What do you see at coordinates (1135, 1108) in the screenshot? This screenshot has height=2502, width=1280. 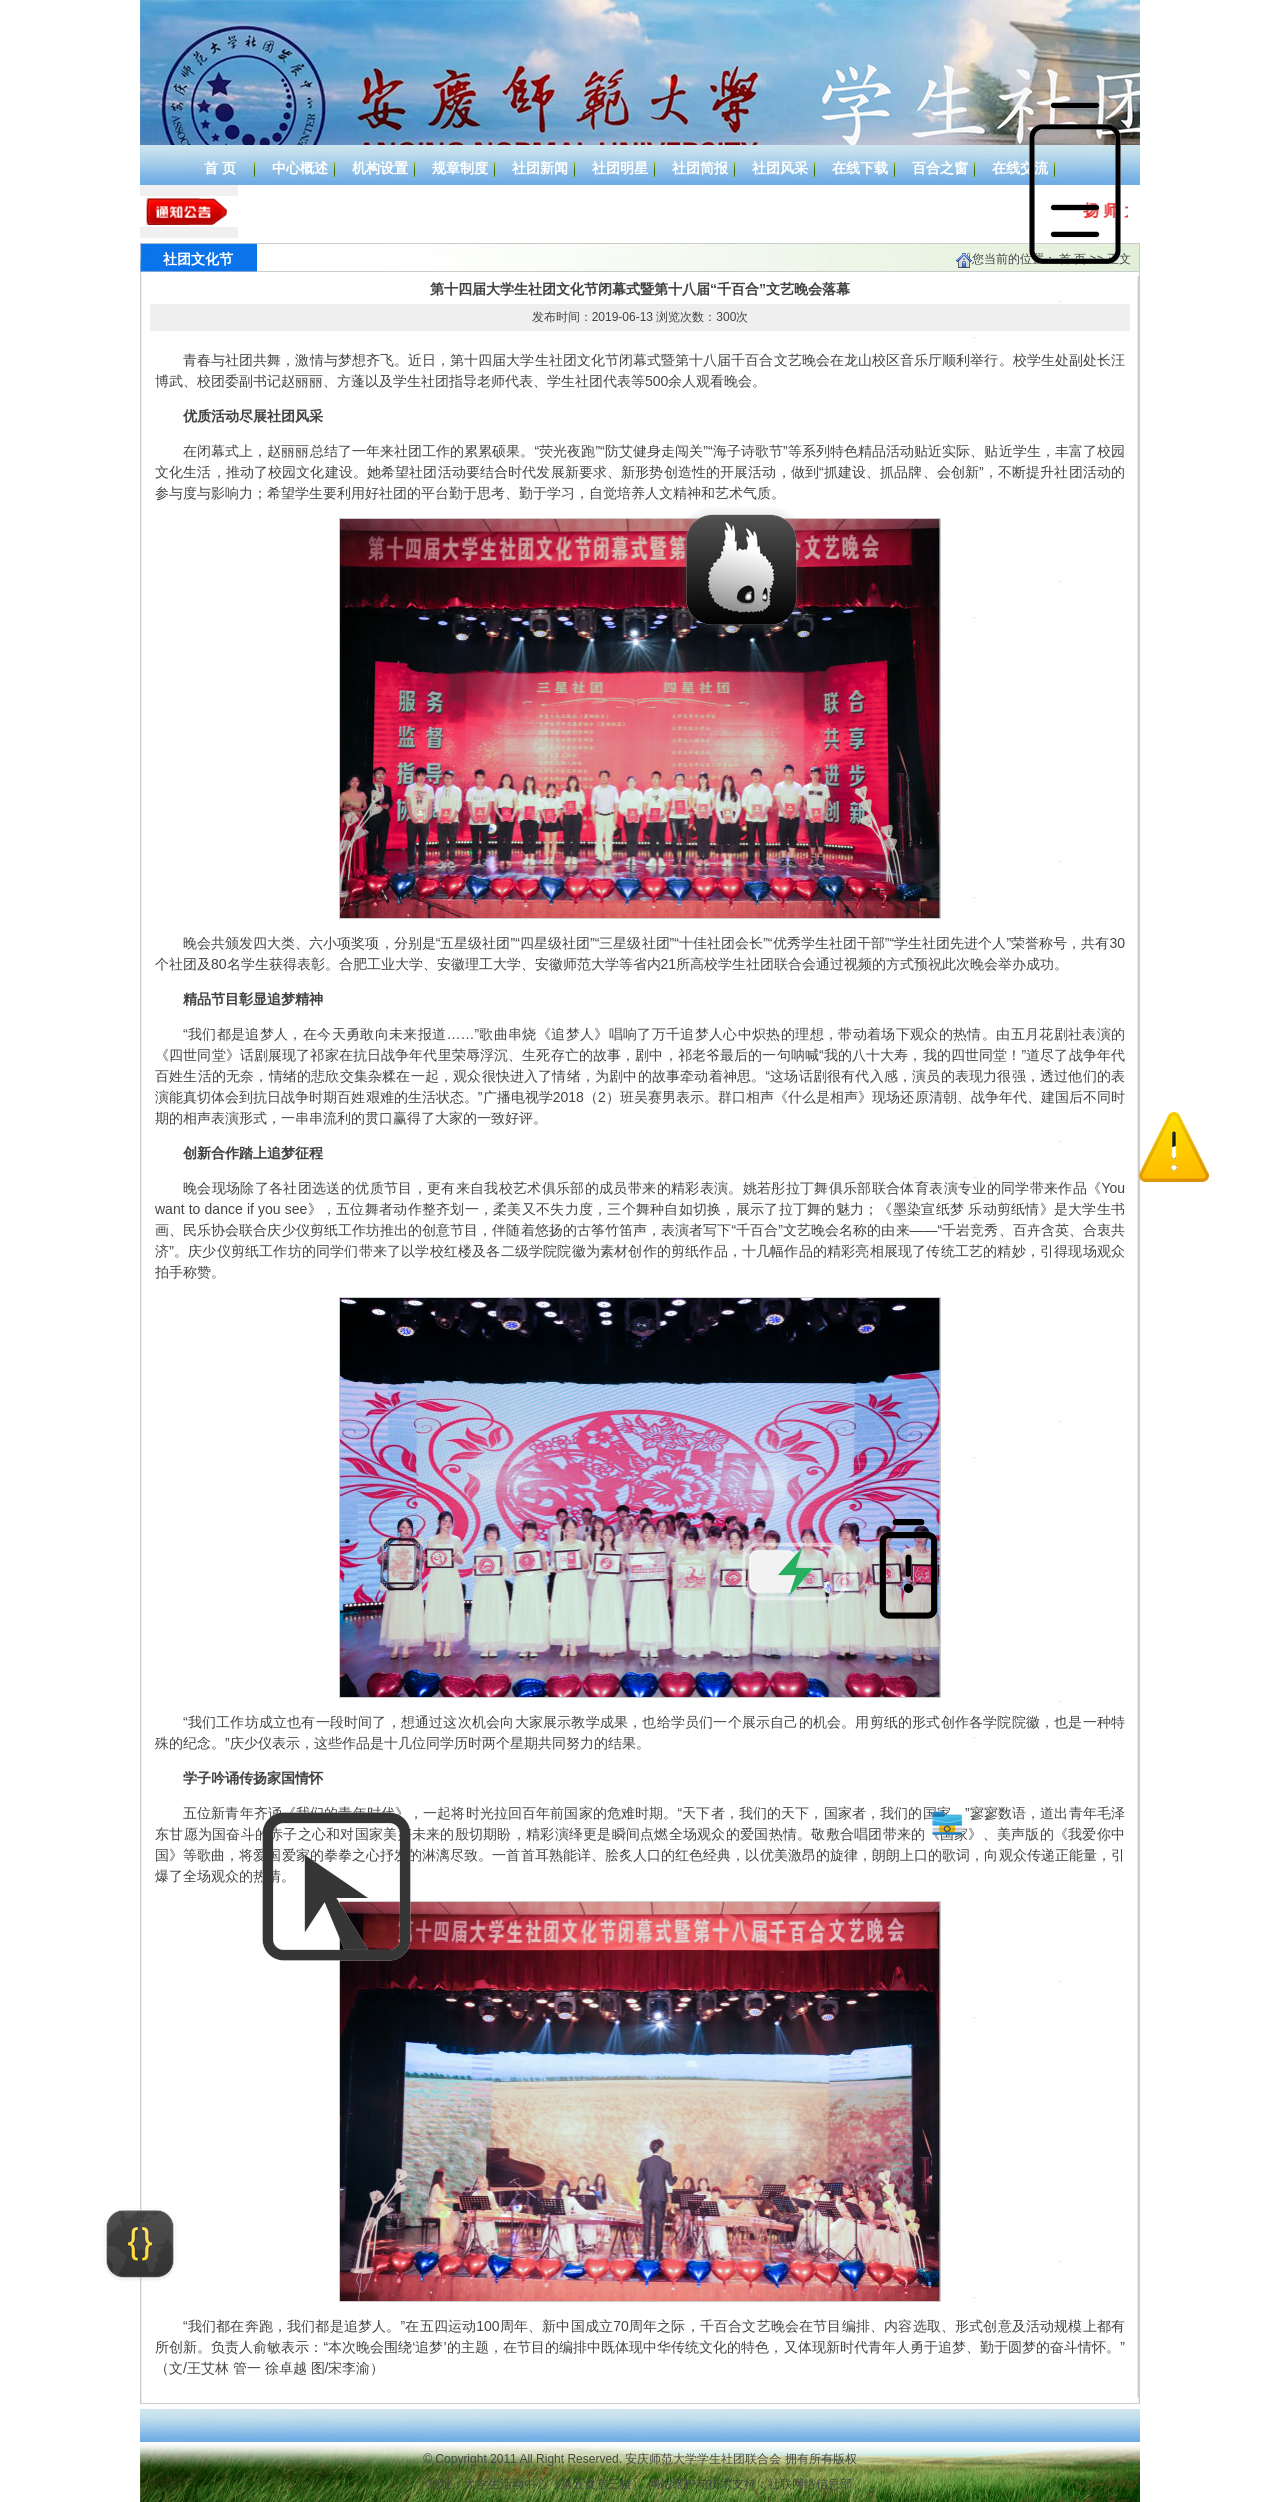 I see `indicates a warning or alert status` at bounding box center [1135, 1108].